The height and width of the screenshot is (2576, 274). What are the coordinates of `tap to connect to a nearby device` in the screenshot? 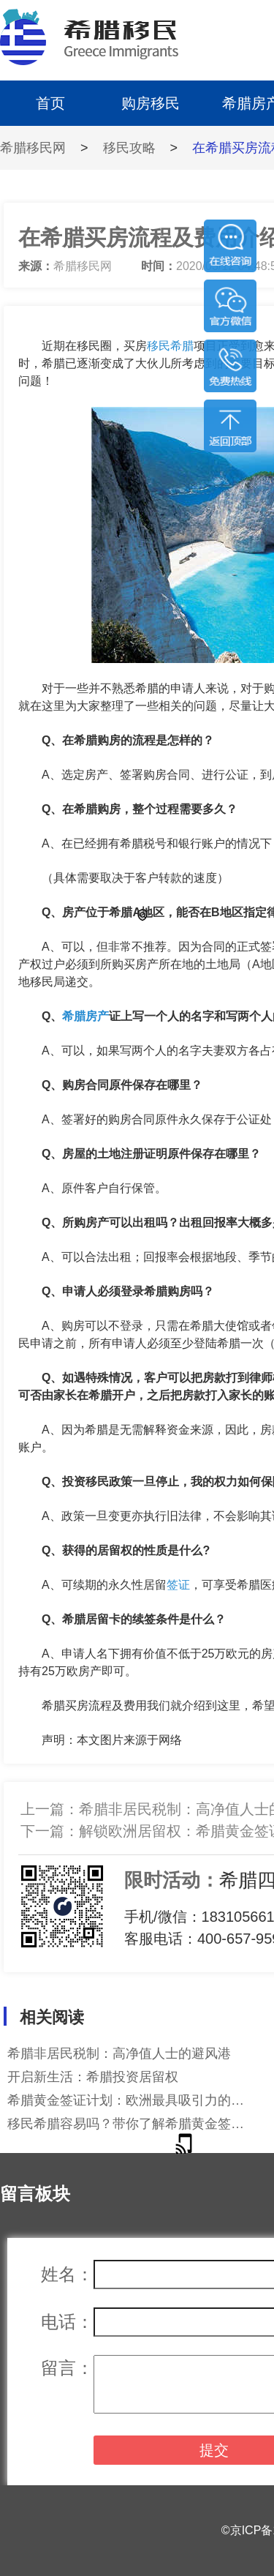 It's located at (185, 2143).